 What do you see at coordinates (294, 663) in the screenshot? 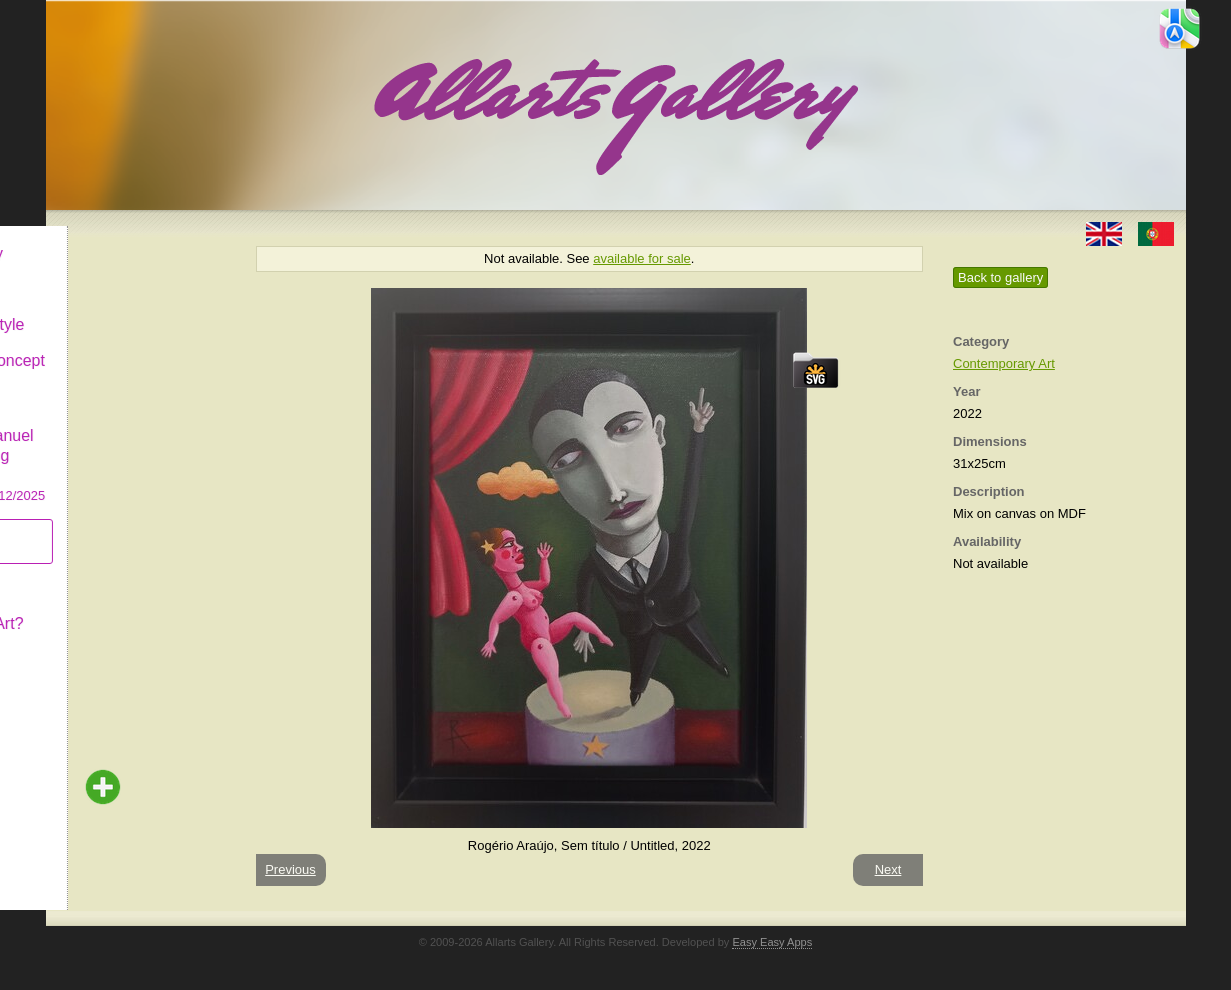
I see `bluetooth device or connection indicator` at bounding box center [294, 663].